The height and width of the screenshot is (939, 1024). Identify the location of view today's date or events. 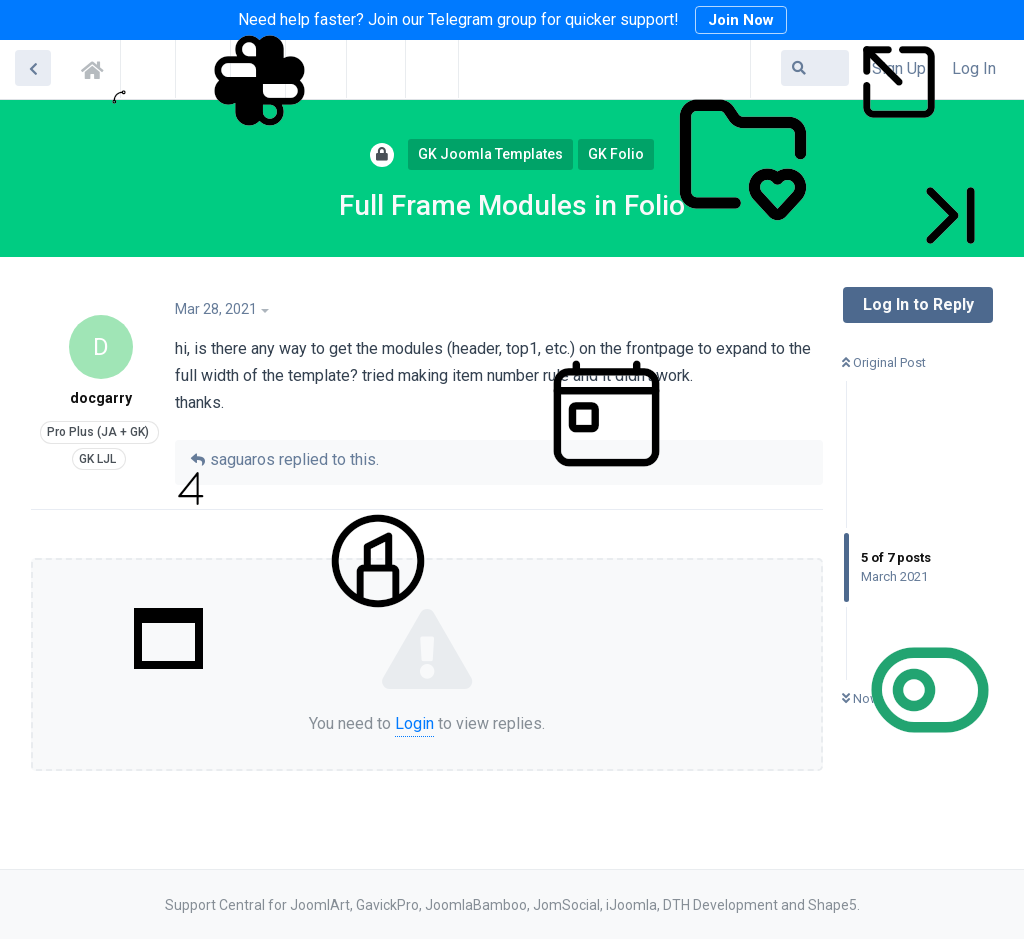
(606, 413).